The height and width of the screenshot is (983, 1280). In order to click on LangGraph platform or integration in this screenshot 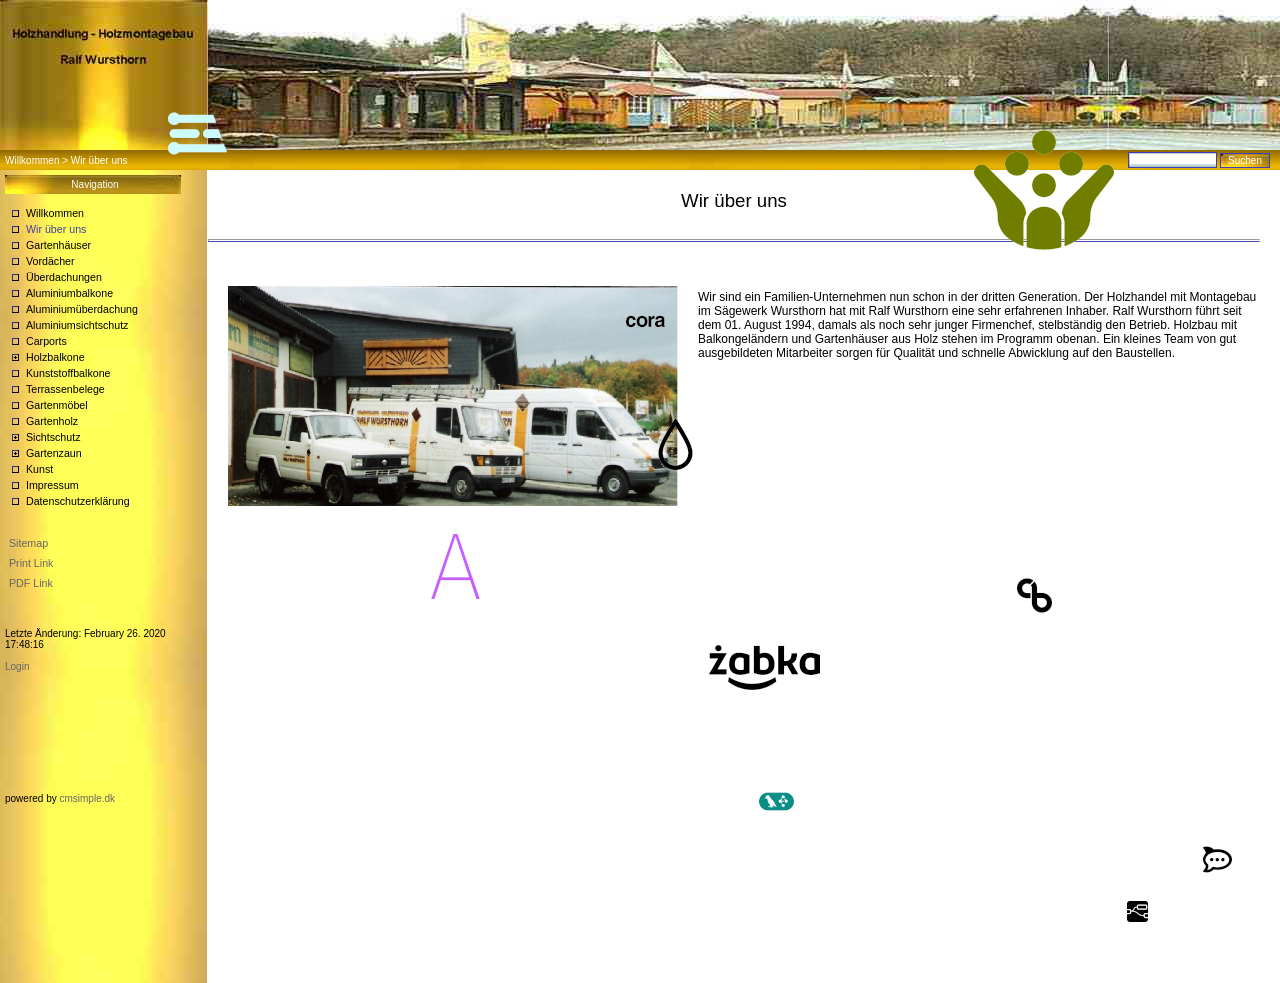, I will do `click(776, 801)`.